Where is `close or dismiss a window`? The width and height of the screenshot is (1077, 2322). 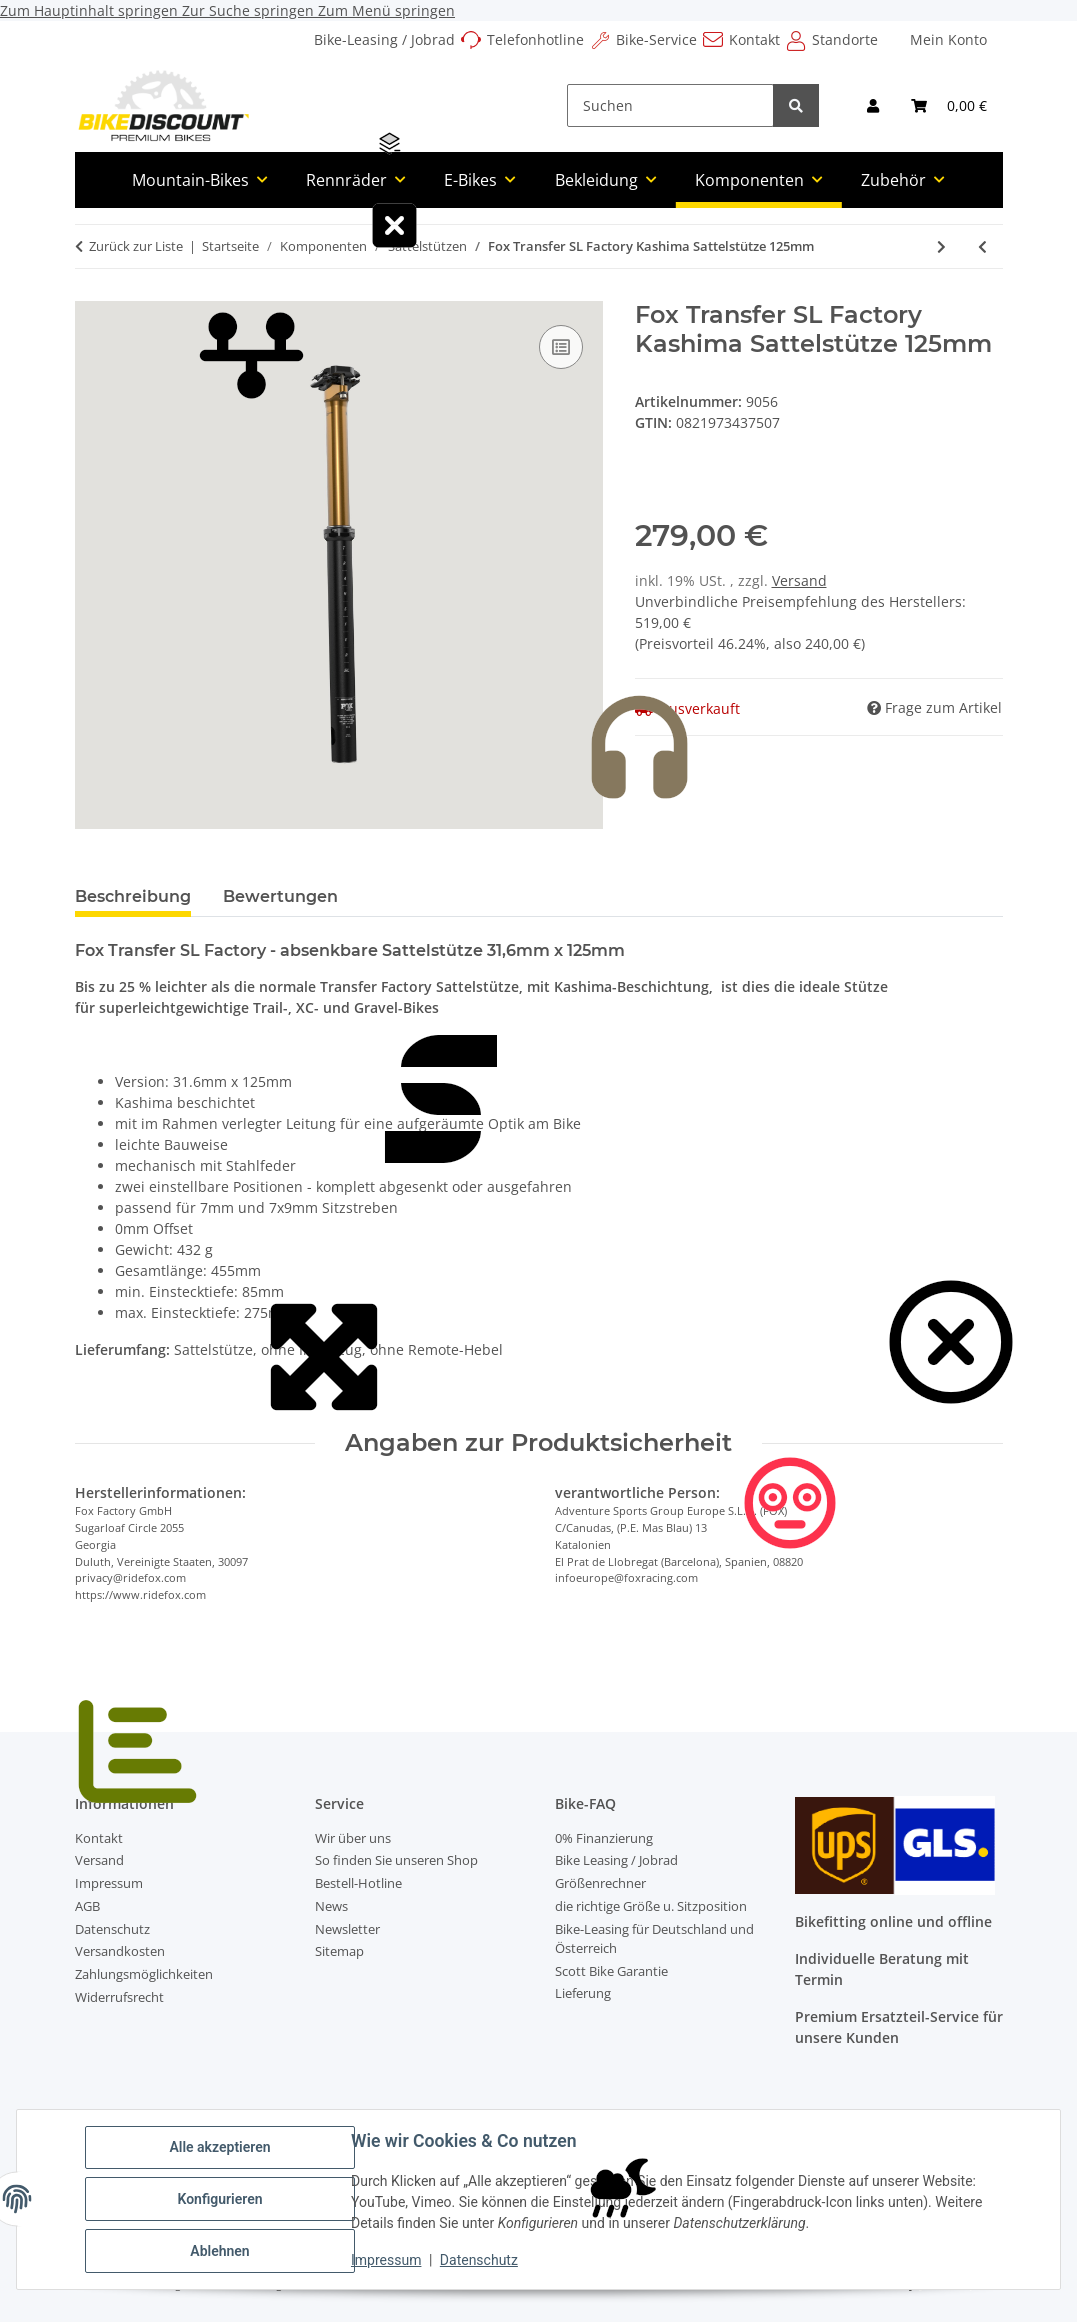 close or dismiss a window is located at coordinates (394, 225).